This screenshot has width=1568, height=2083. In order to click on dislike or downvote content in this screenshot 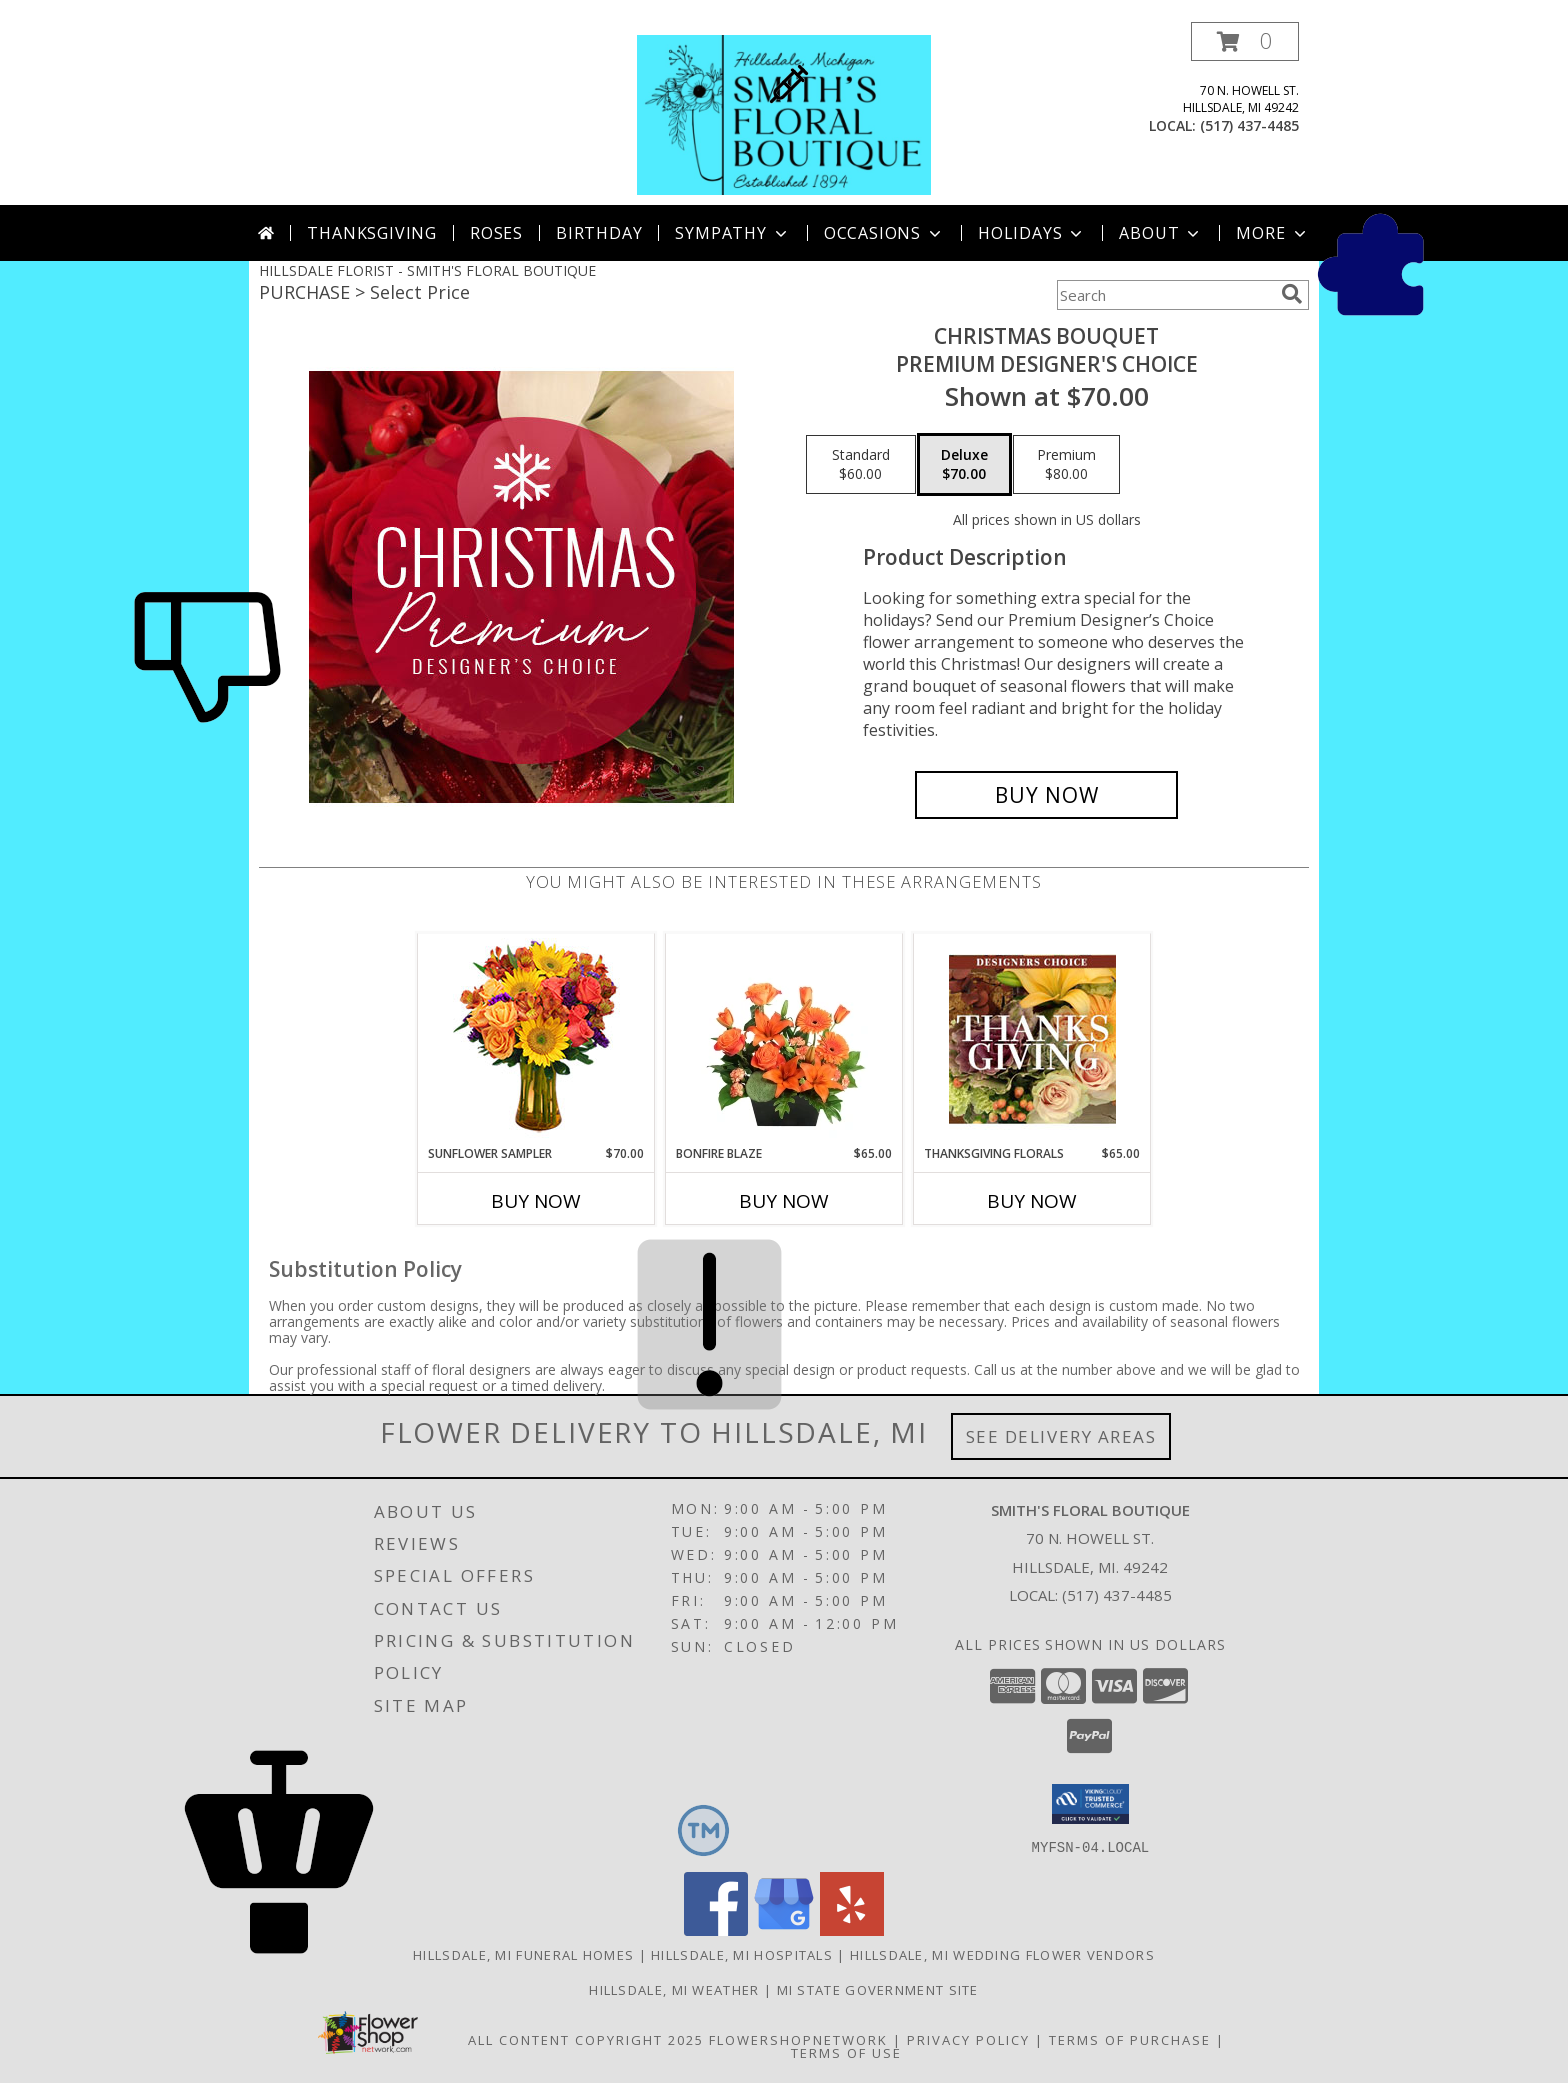, I will do `click(207, 649)`.